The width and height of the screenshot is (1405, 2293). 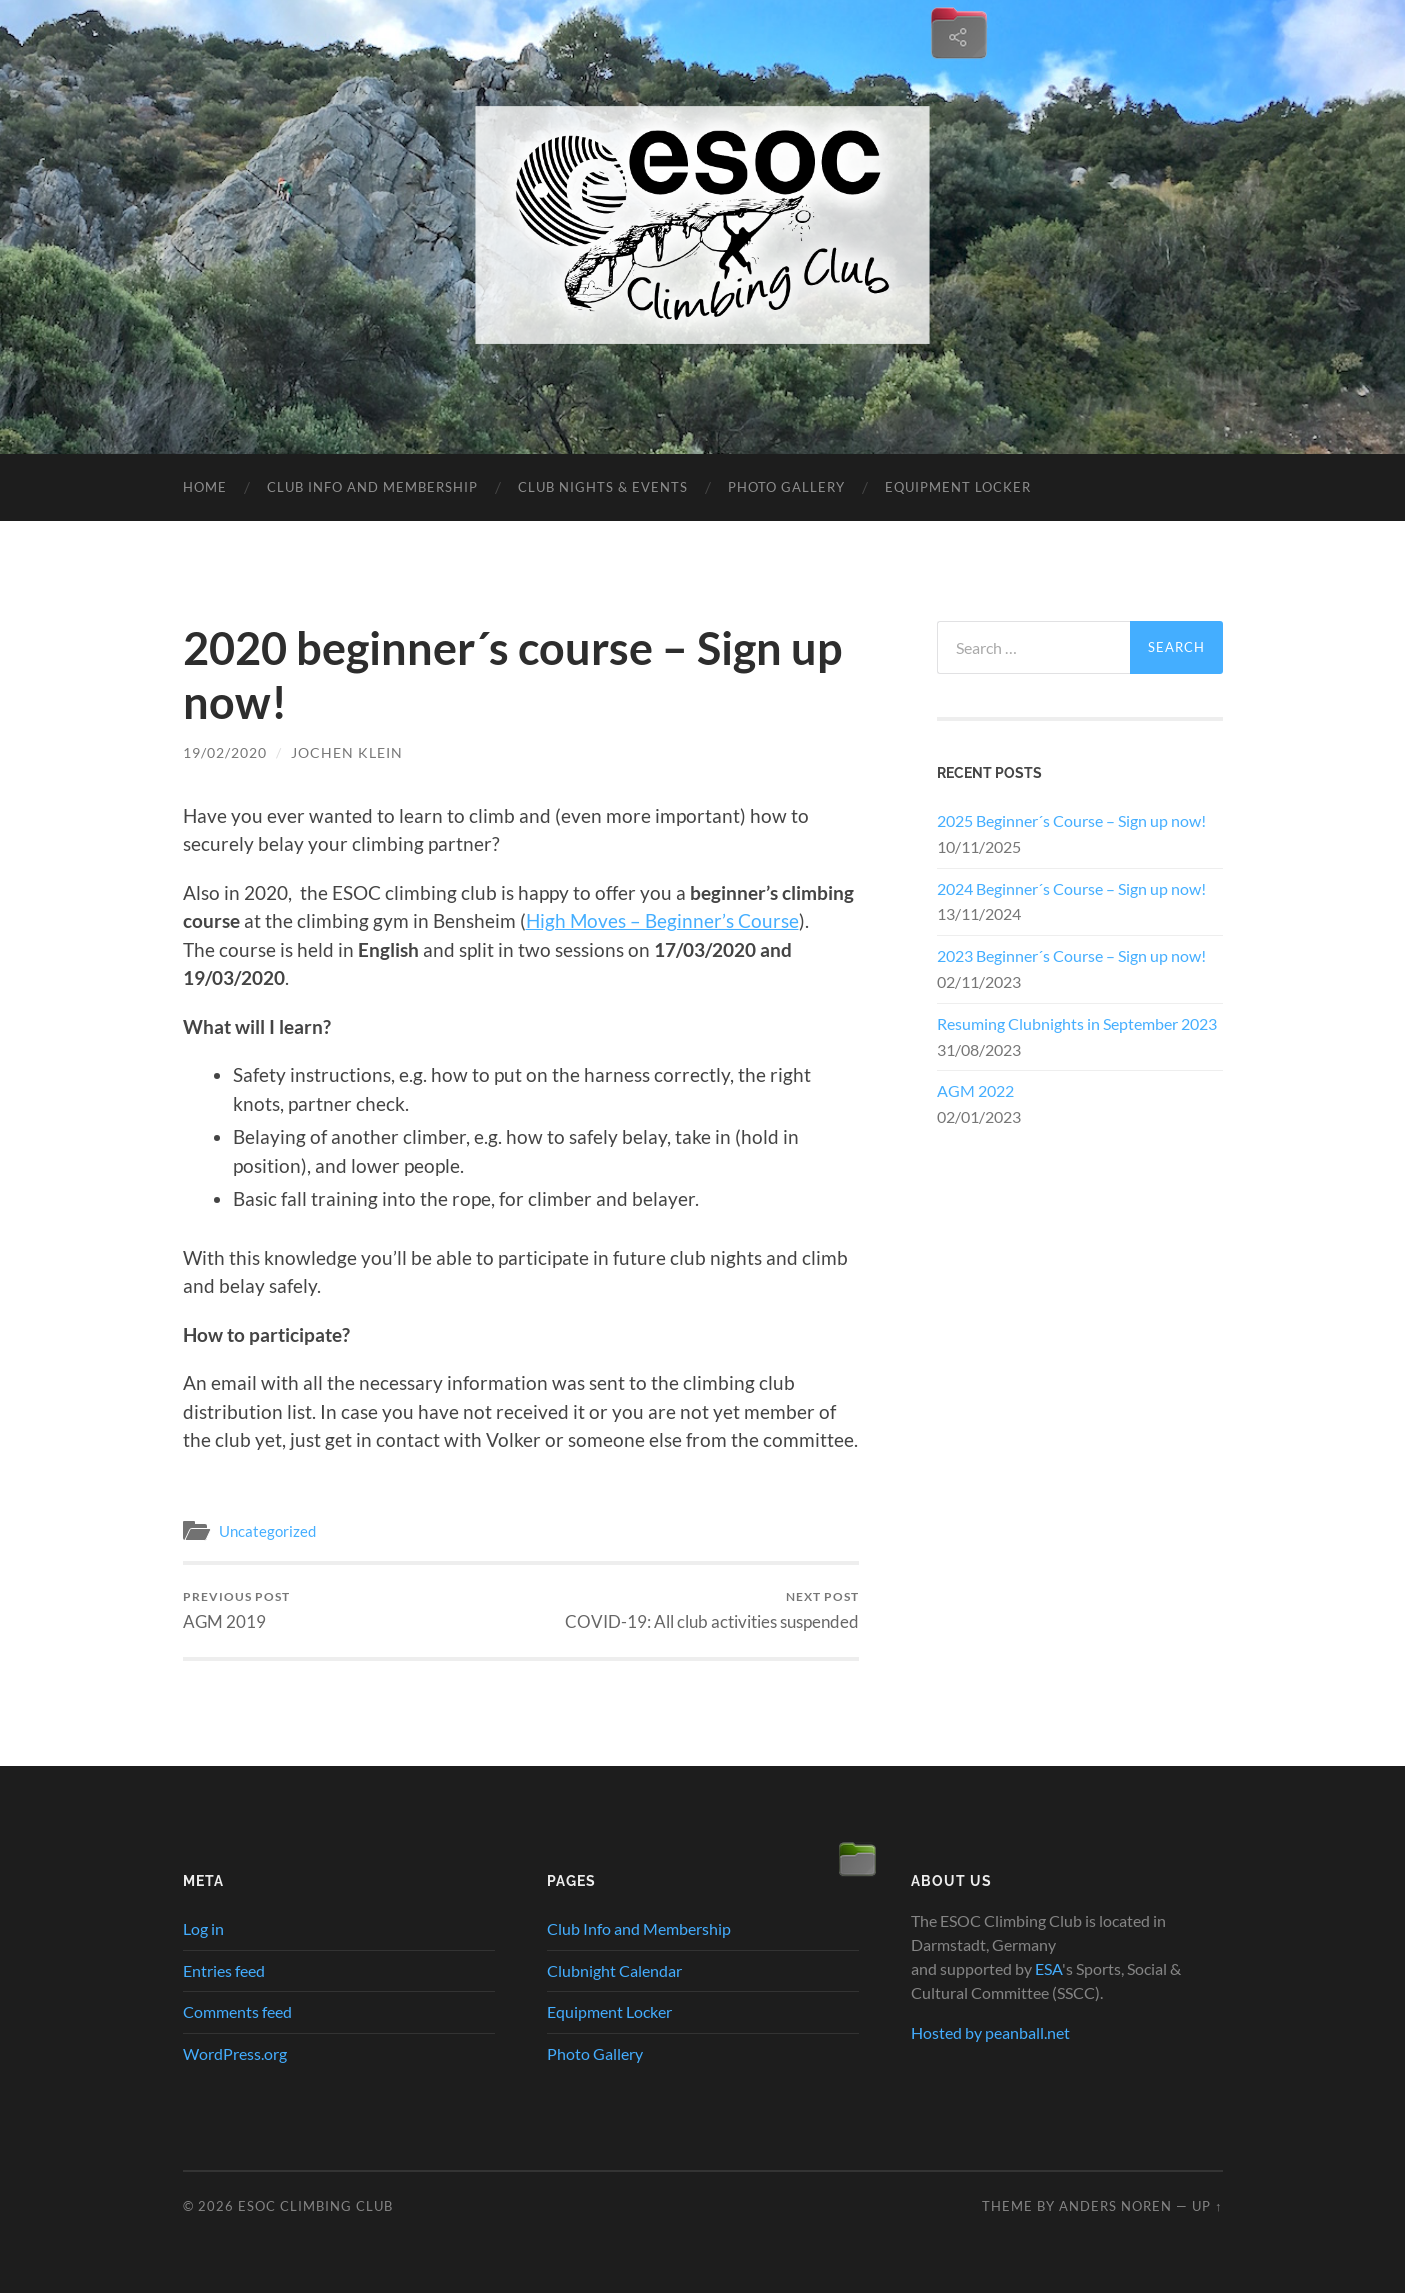 What do you see at coordinates (857, 1858) in the screenshot?
I see `open folder containing files` at bounding box center [857, 1858].